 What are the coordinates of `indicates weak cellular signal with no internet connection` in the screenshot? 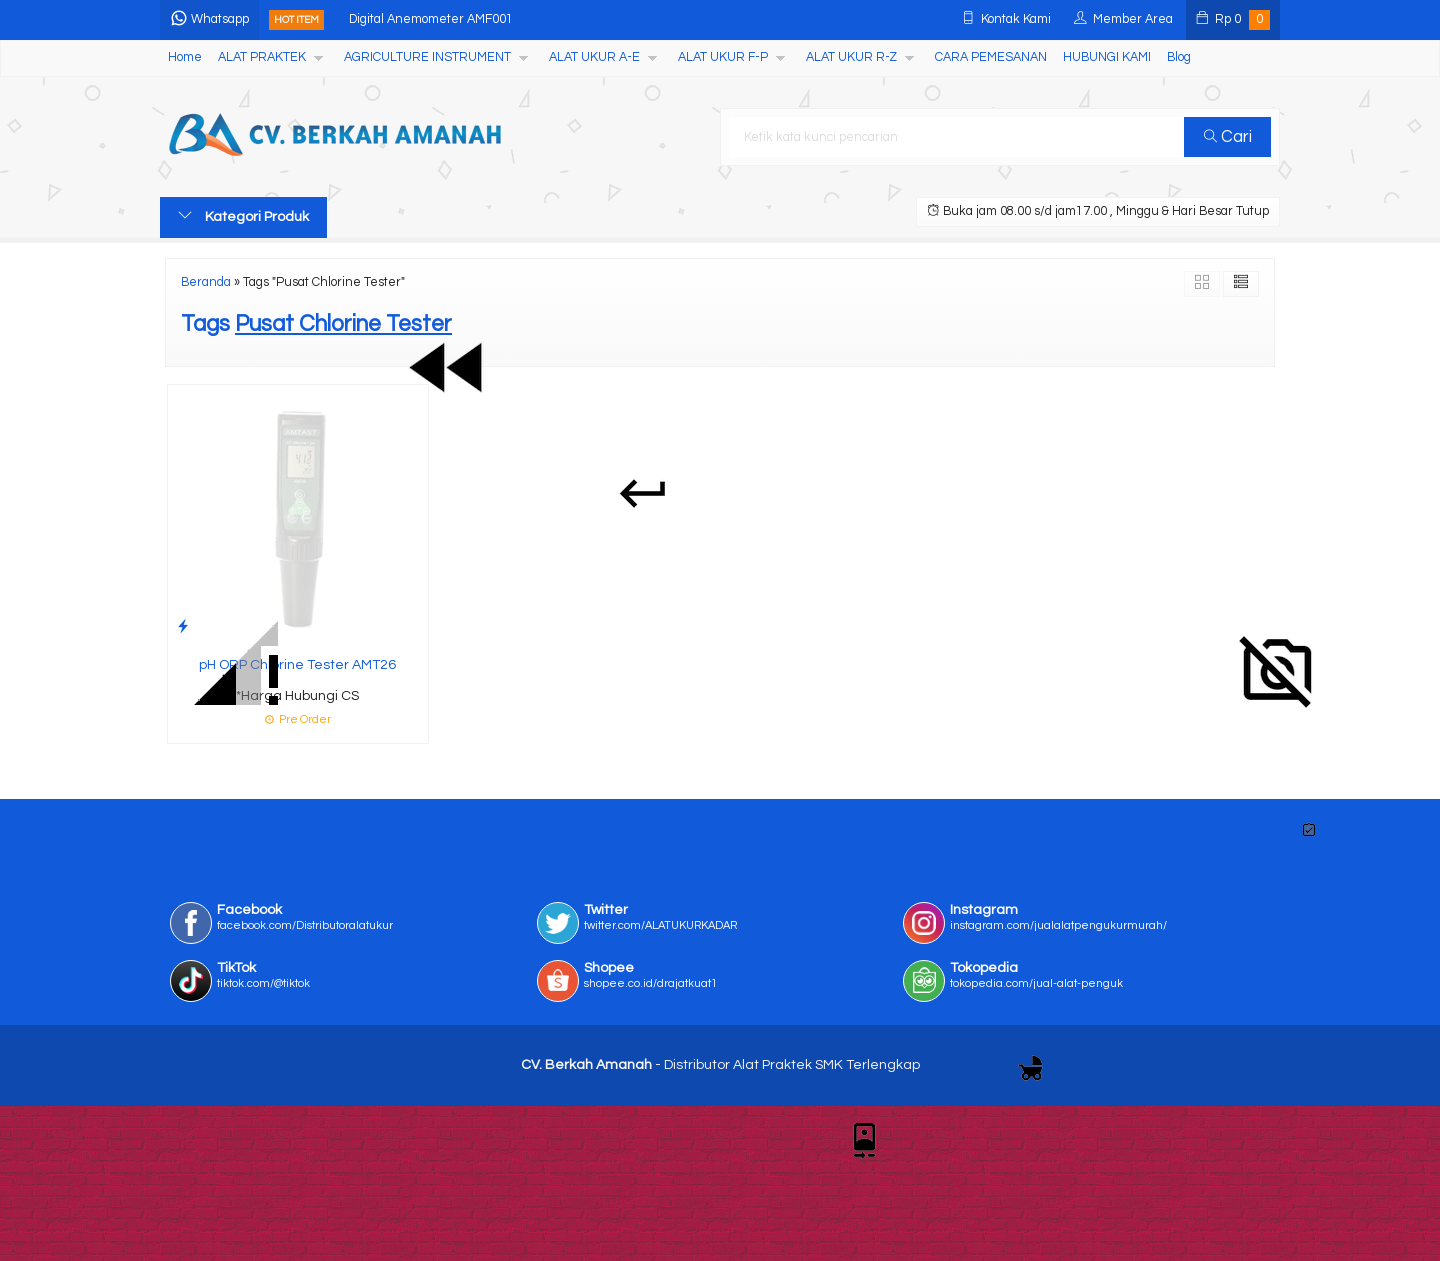 It's located at (236, 663).